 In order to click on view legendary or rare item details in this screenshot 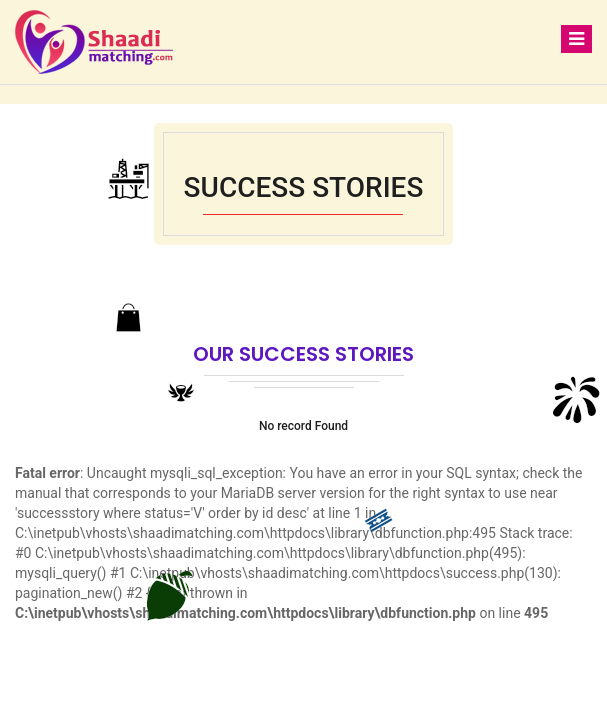, I will do `click(181, 392)`.